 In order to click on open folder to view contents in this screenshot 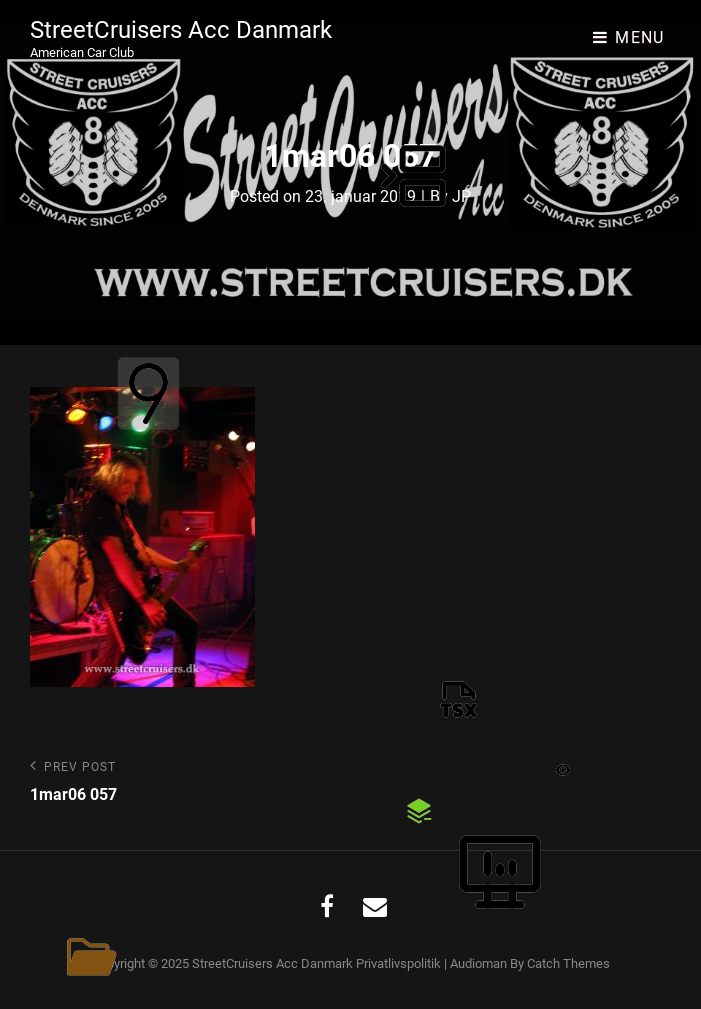, I will do `click(90, 956)`.